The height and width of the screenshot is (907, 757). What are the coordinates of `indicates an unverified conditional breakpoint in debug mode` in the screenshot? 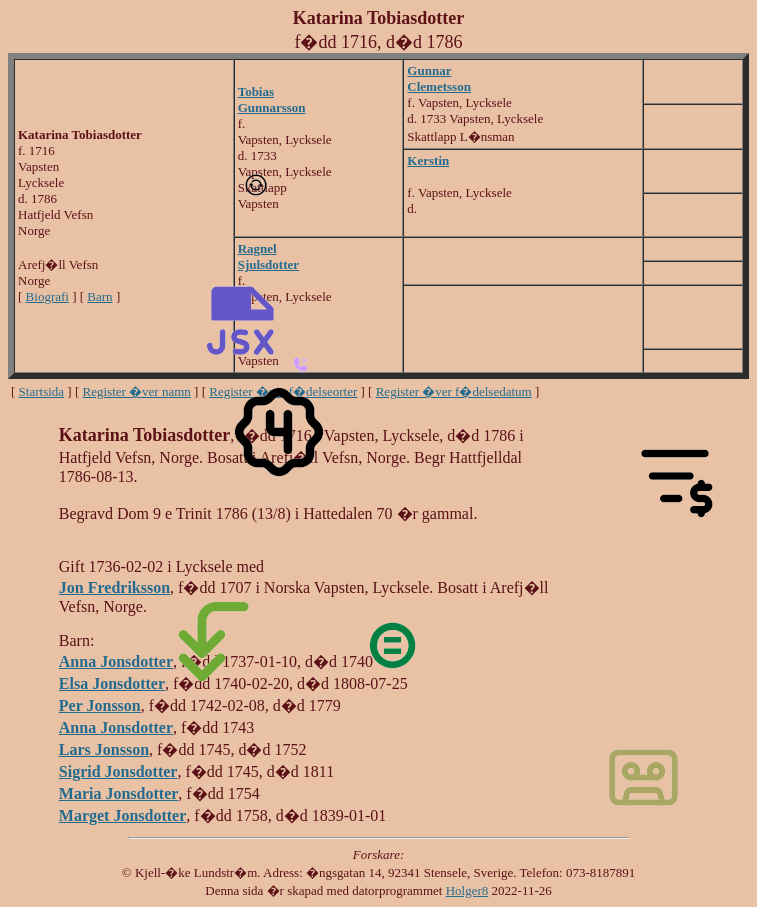 It's located at (392, 645).